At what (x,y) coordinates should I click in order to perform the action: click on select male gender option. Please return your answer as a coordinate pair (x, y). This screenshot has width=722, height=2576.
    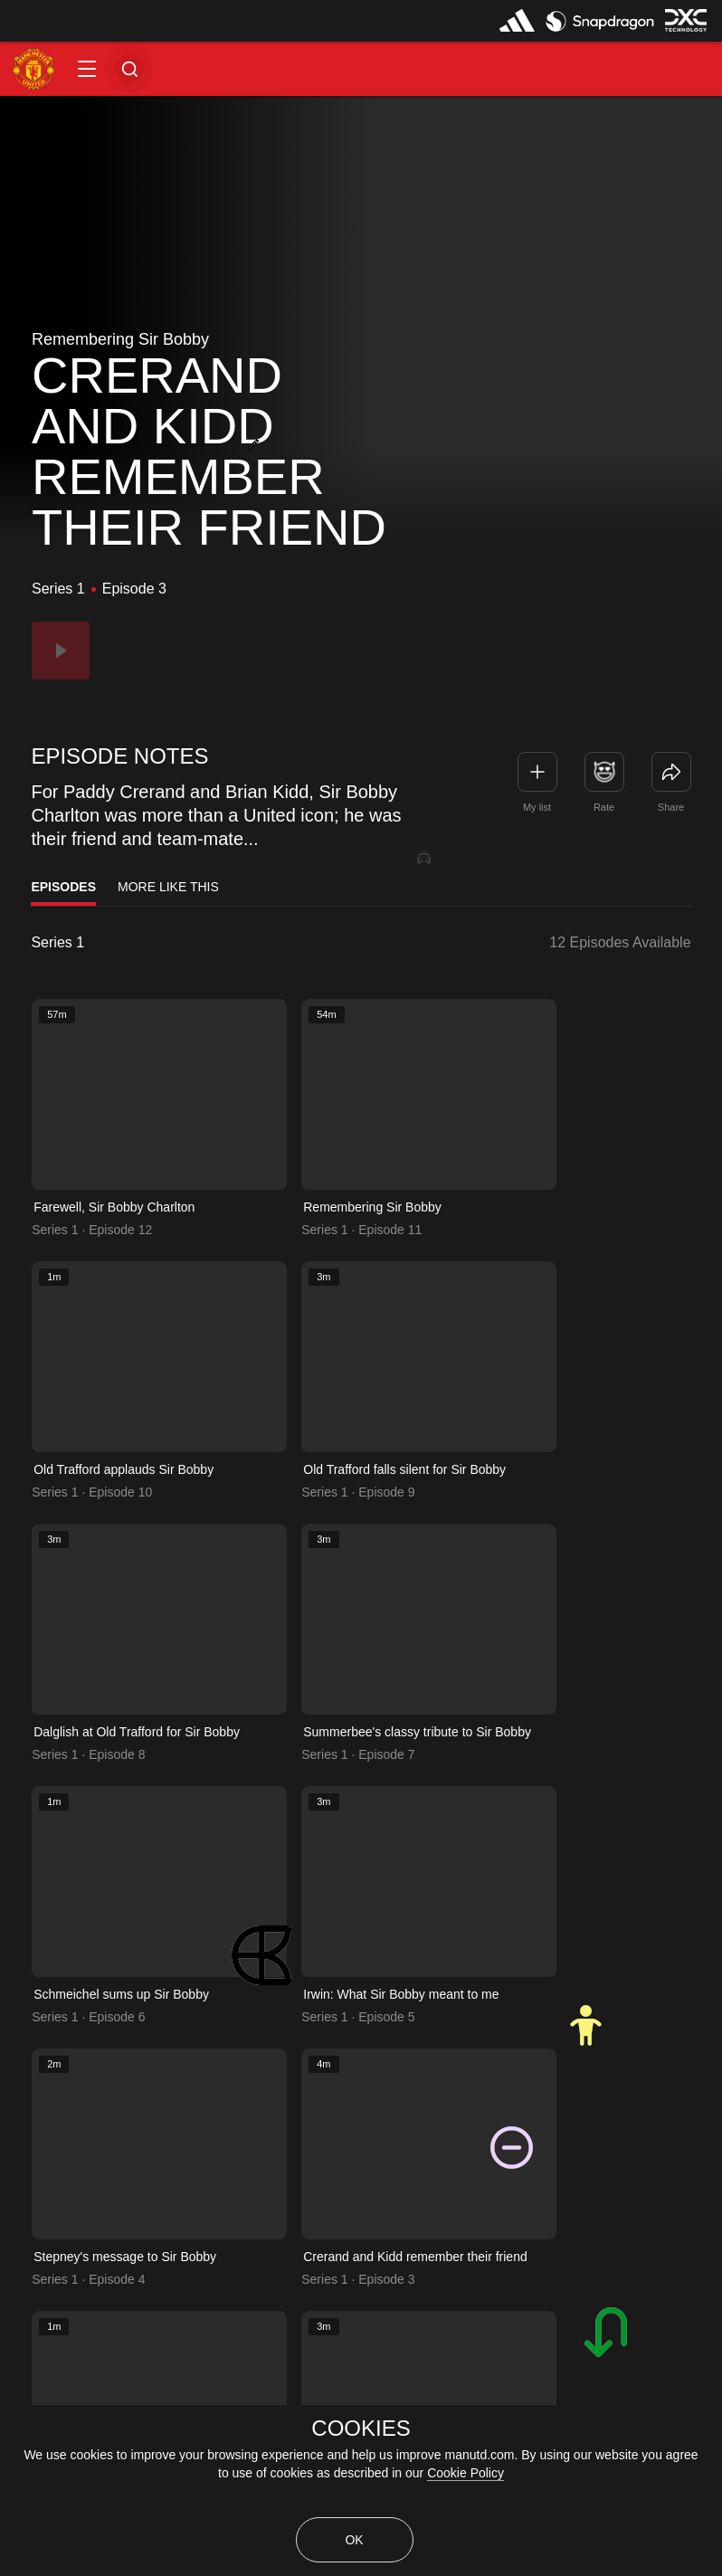
    Looking at the image, I should click on (585, 2026).